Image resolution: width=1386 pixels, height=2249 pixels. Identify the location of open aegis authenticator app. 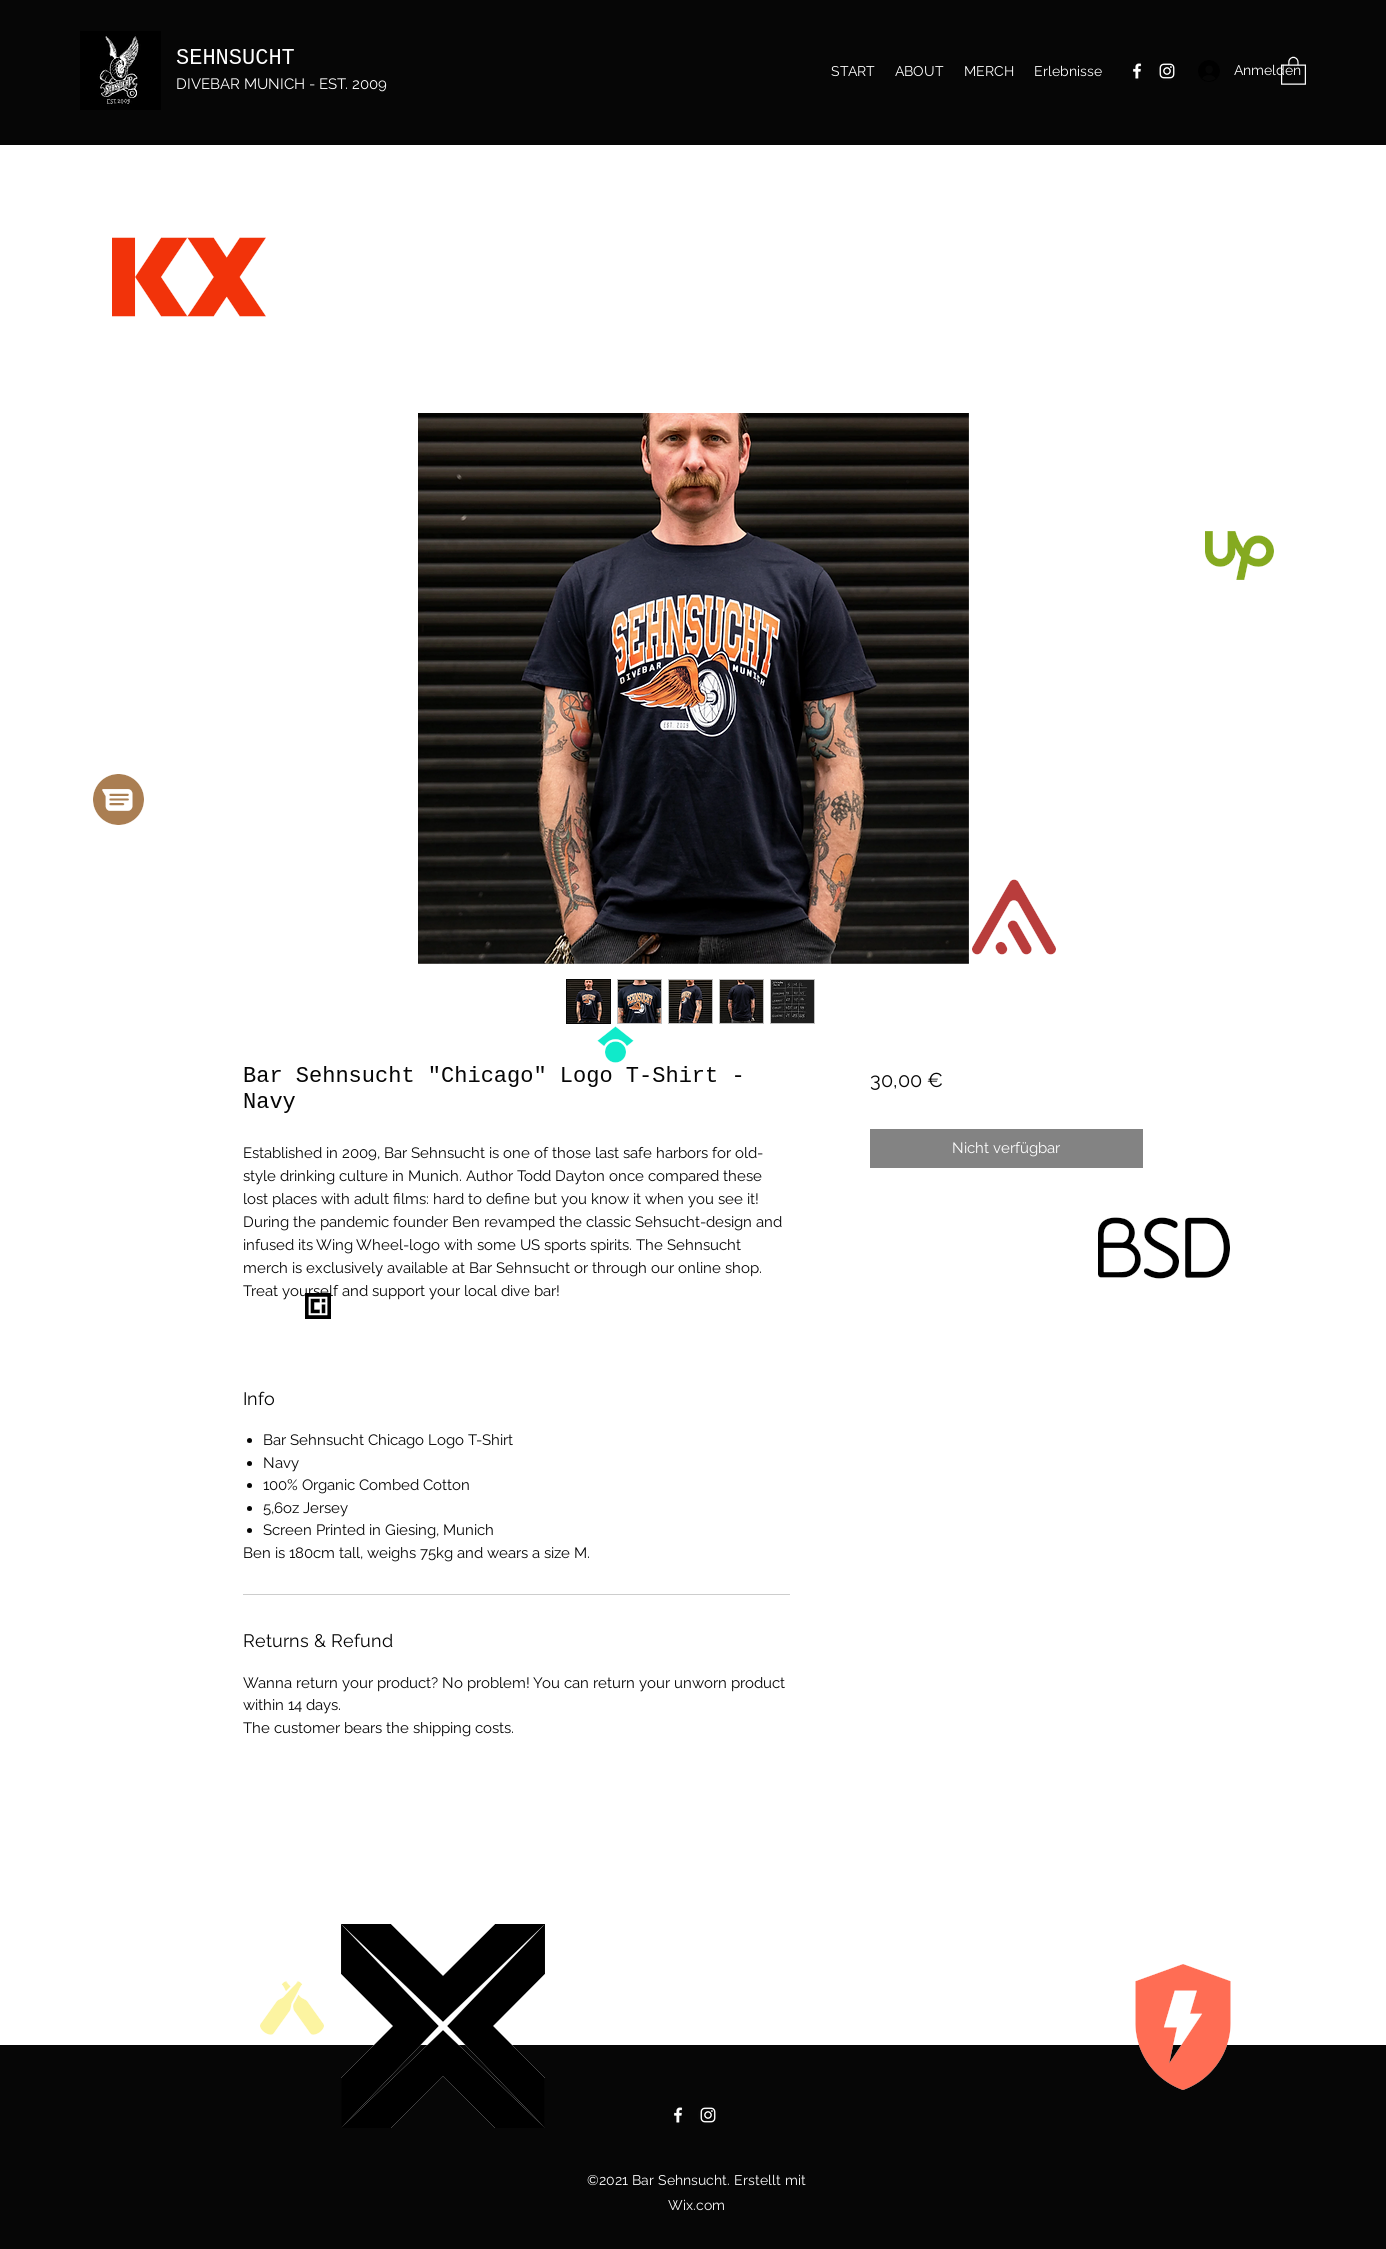
(1014, 917).